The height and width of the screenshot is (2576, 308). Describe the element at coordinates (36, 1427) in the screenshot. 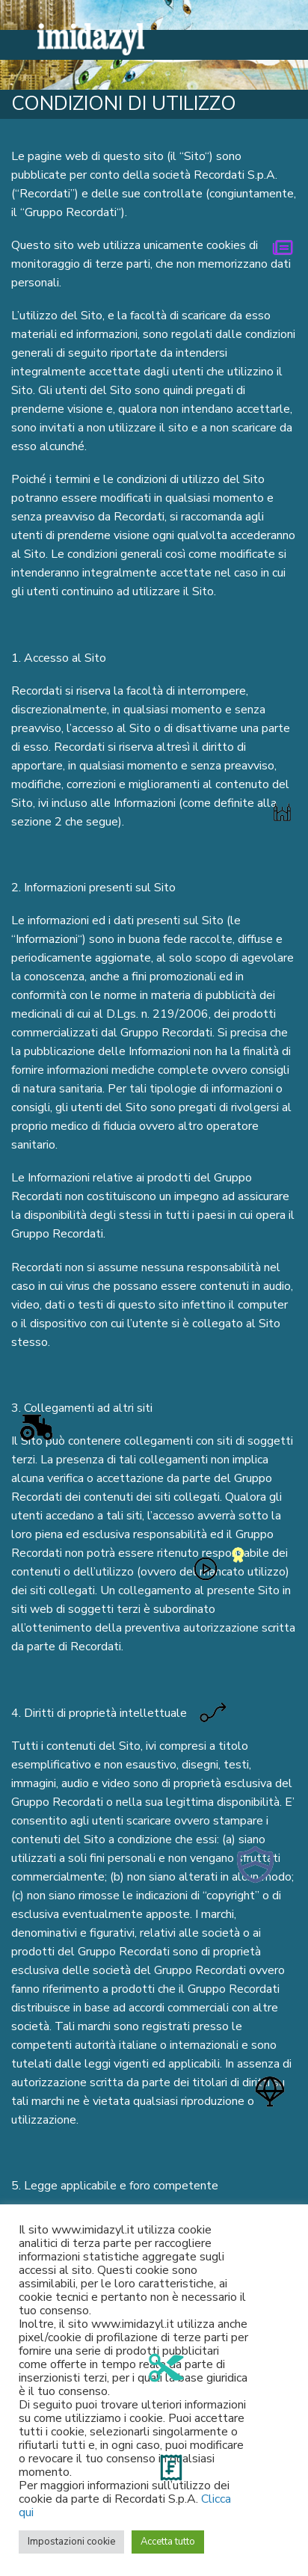

I see `access farming or agriculture features` at that location.